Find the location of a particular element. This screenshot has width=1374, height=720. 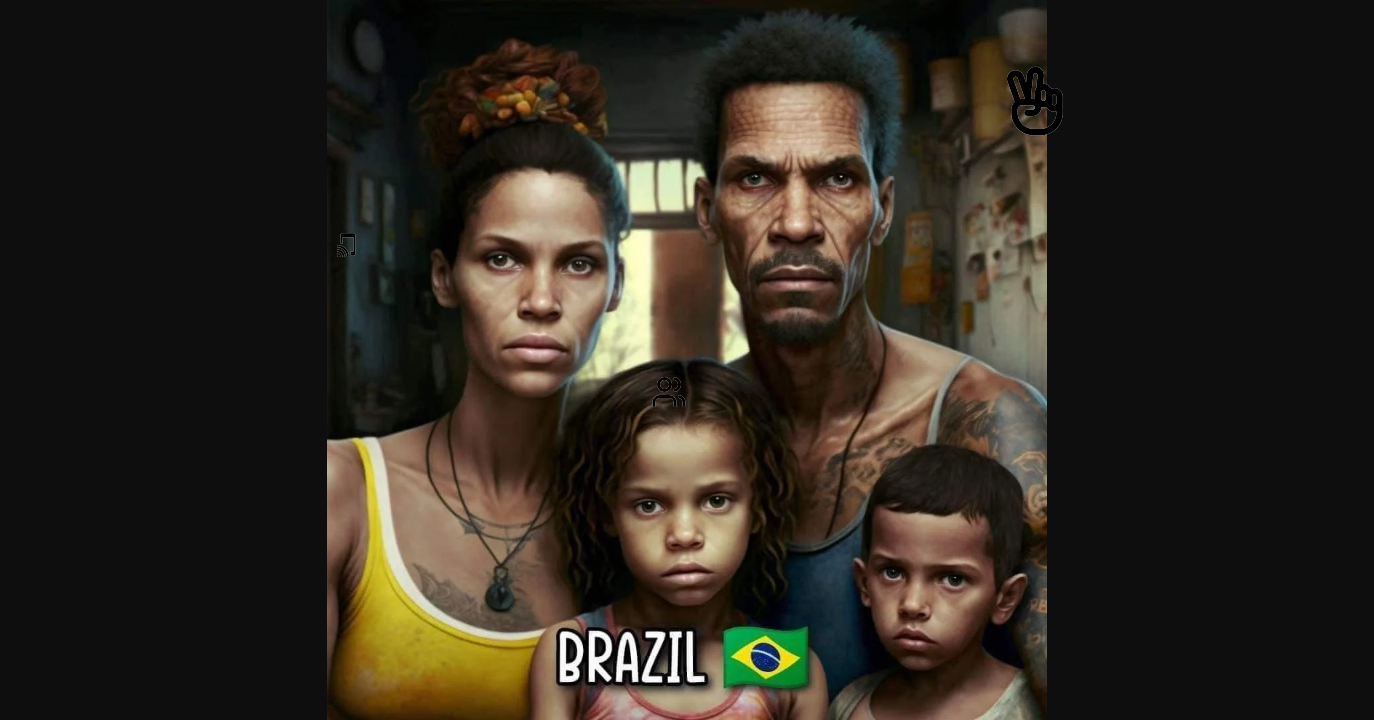

view all users or team members is located at coordinates (669, 392).